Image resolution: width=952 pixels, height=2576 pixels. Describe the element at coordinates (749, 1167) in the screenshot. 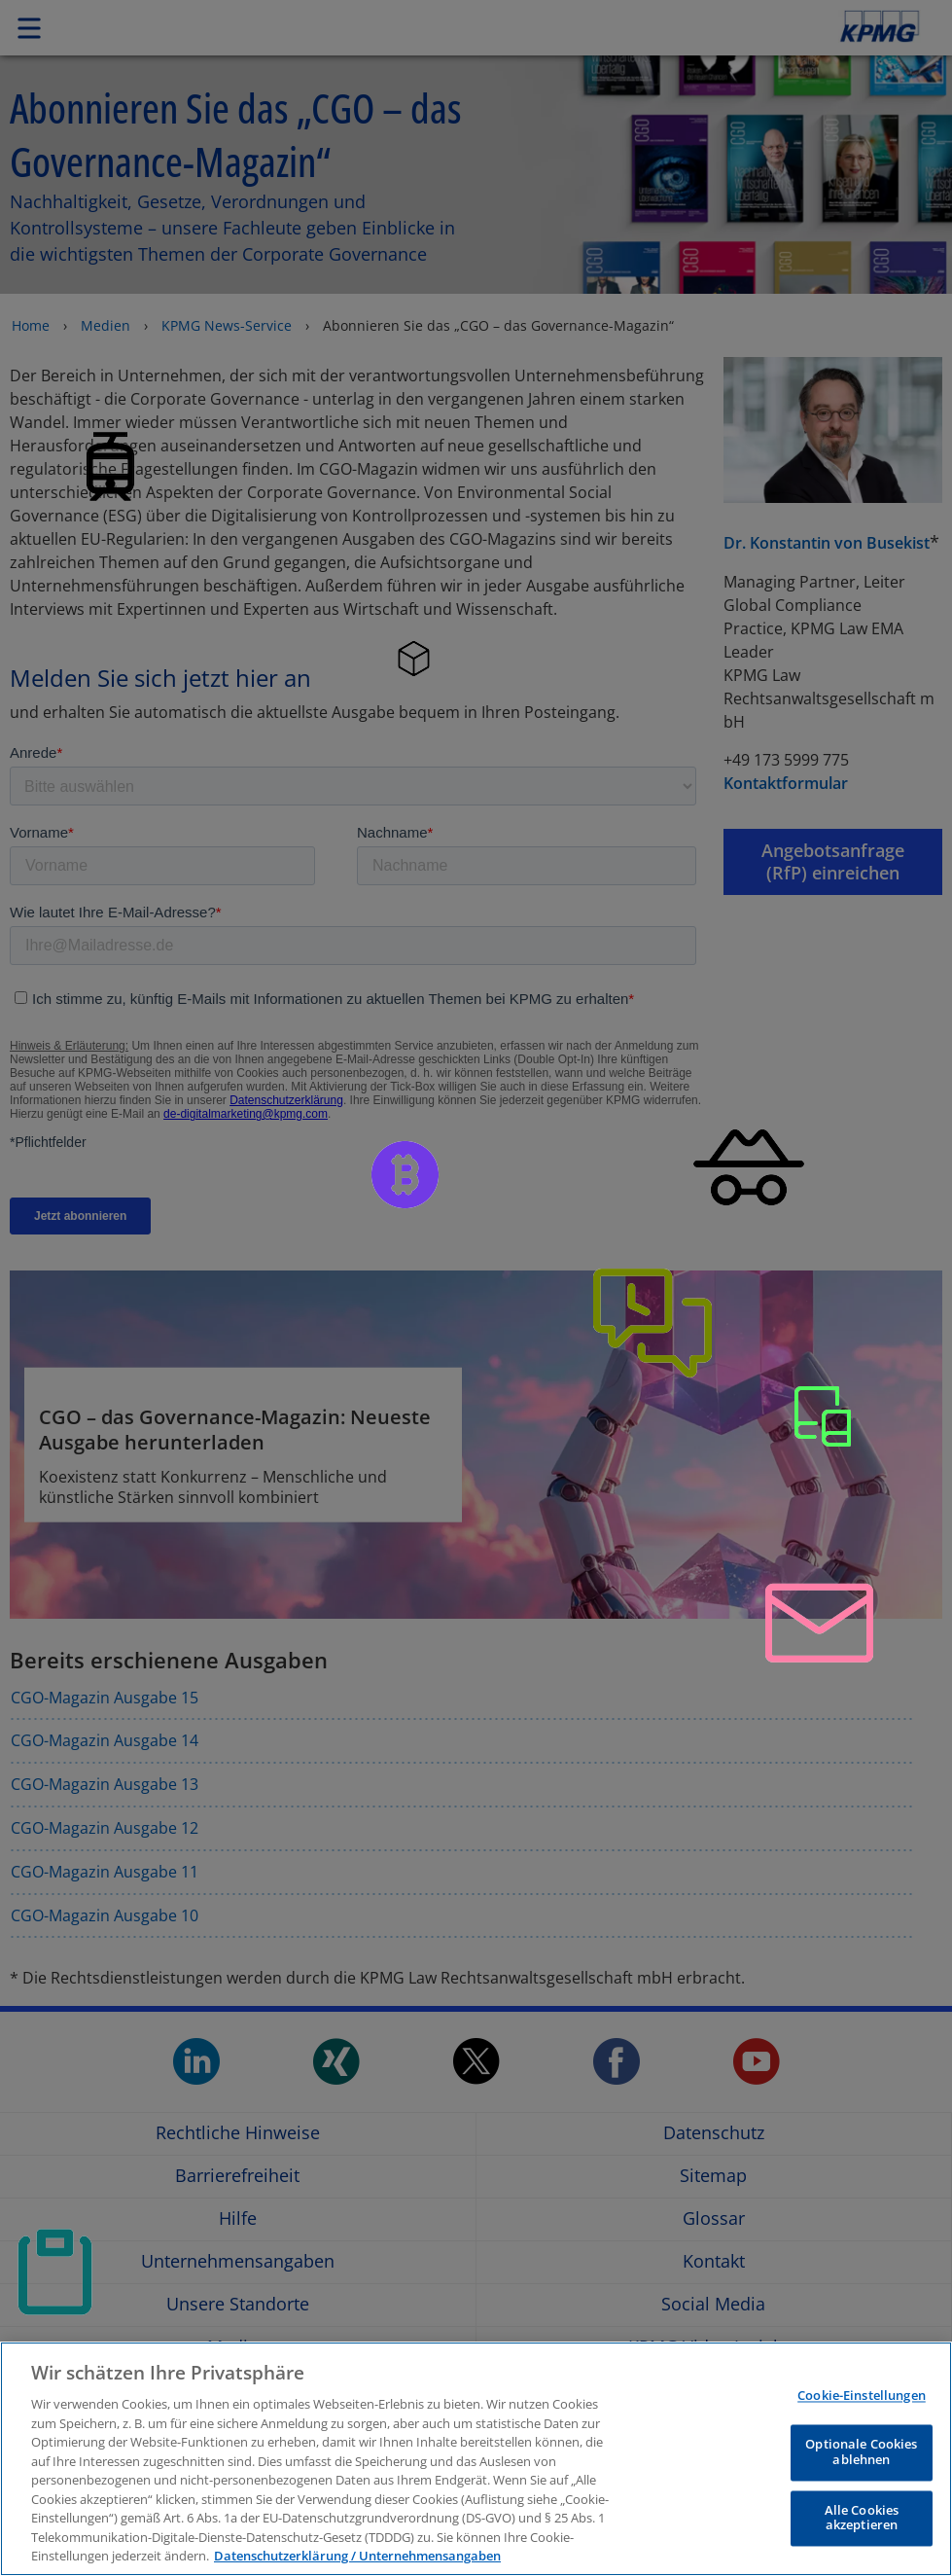

I see `enable incognito or private browsing mode` at that location.